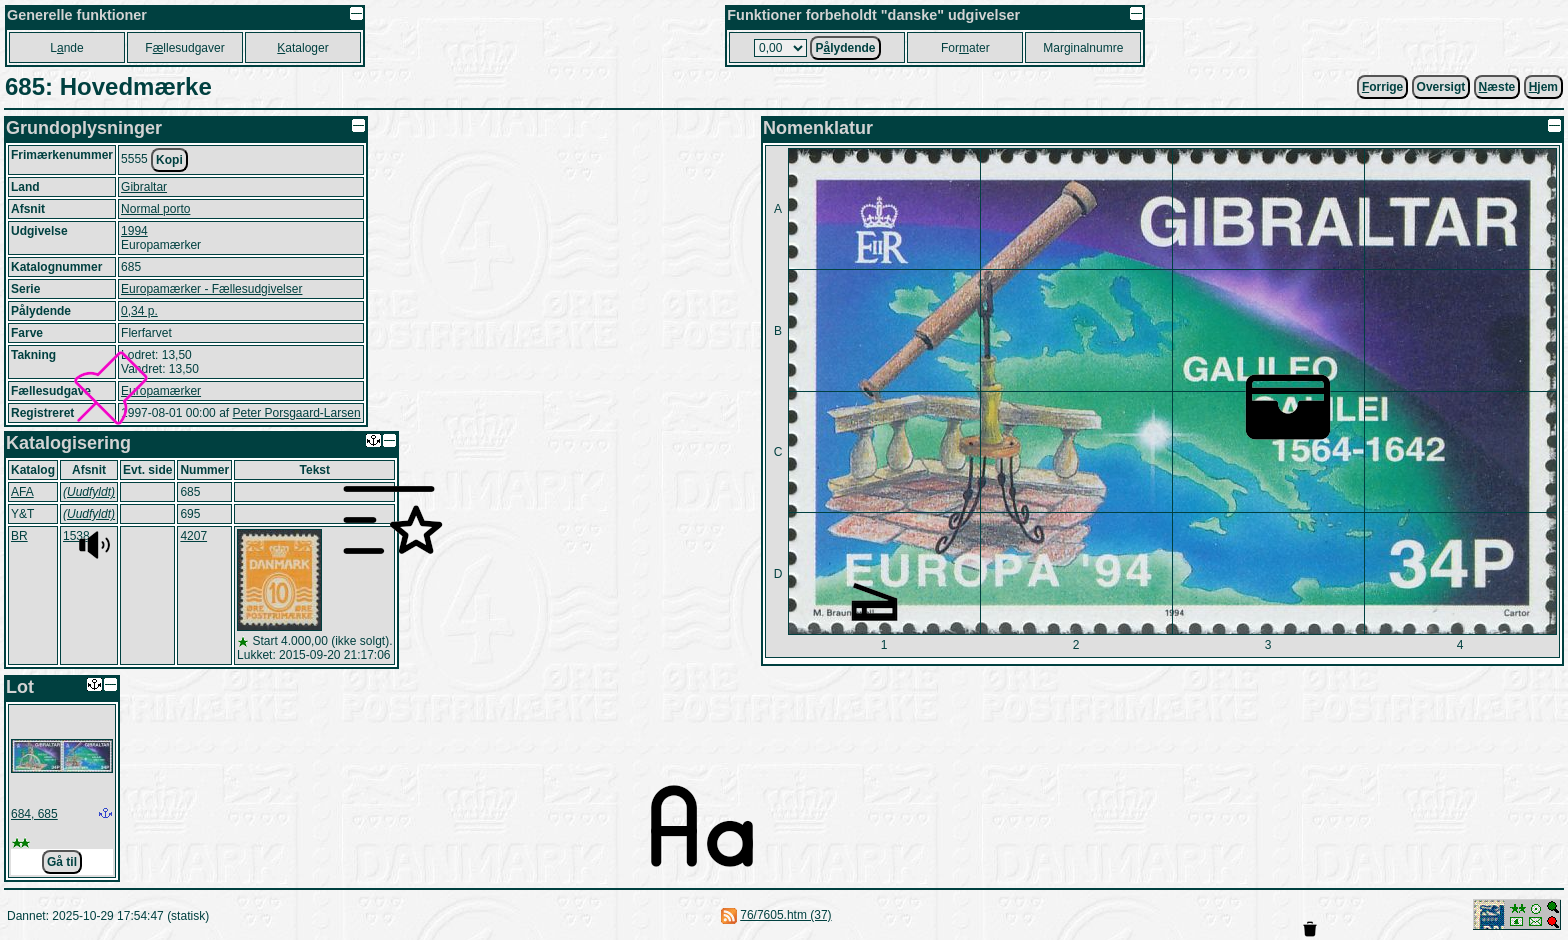 This screenshot has height=940, width=1568. What do you see at coordinates (389, 520) in the screenshot?
I see `view your favorites list` at bounding box center [389, 520].